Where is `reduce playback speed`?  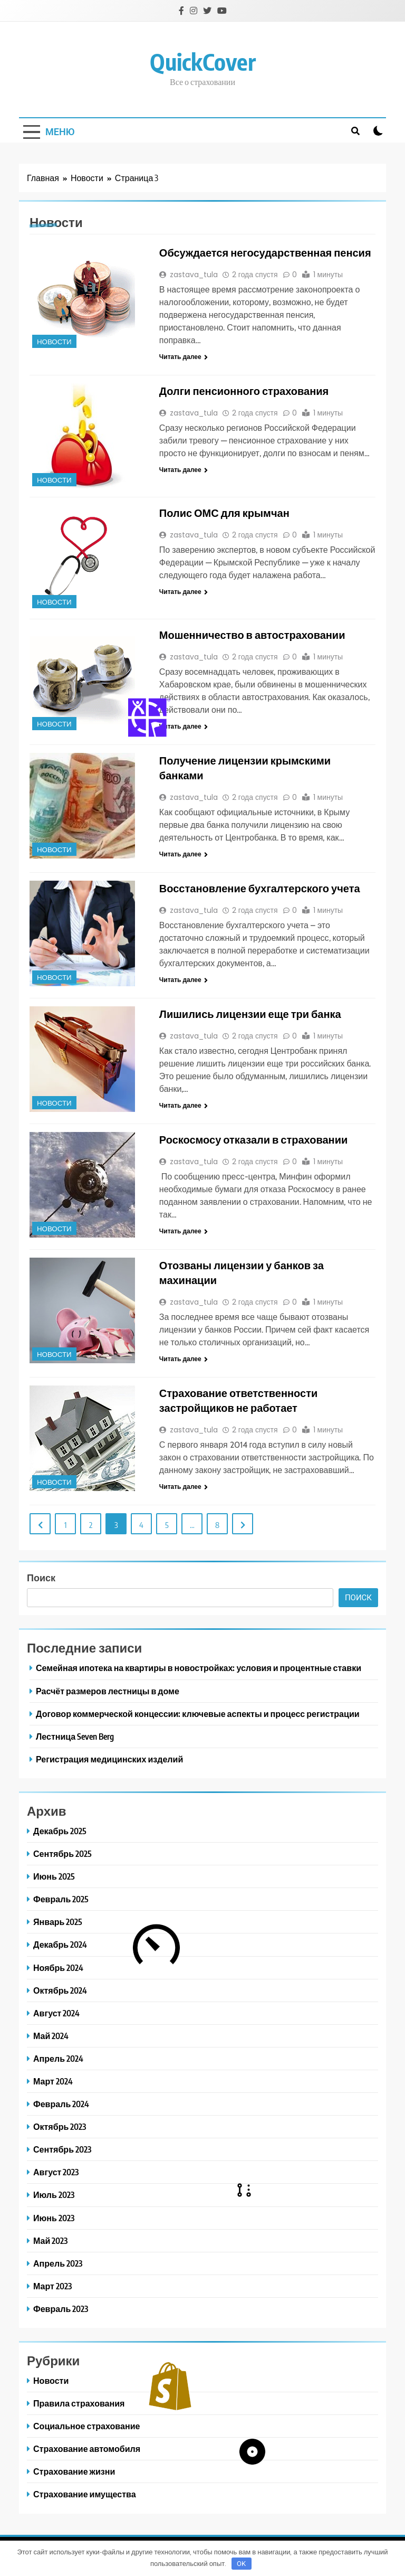
reduce playback speed is located at coordinates (156, 1945).